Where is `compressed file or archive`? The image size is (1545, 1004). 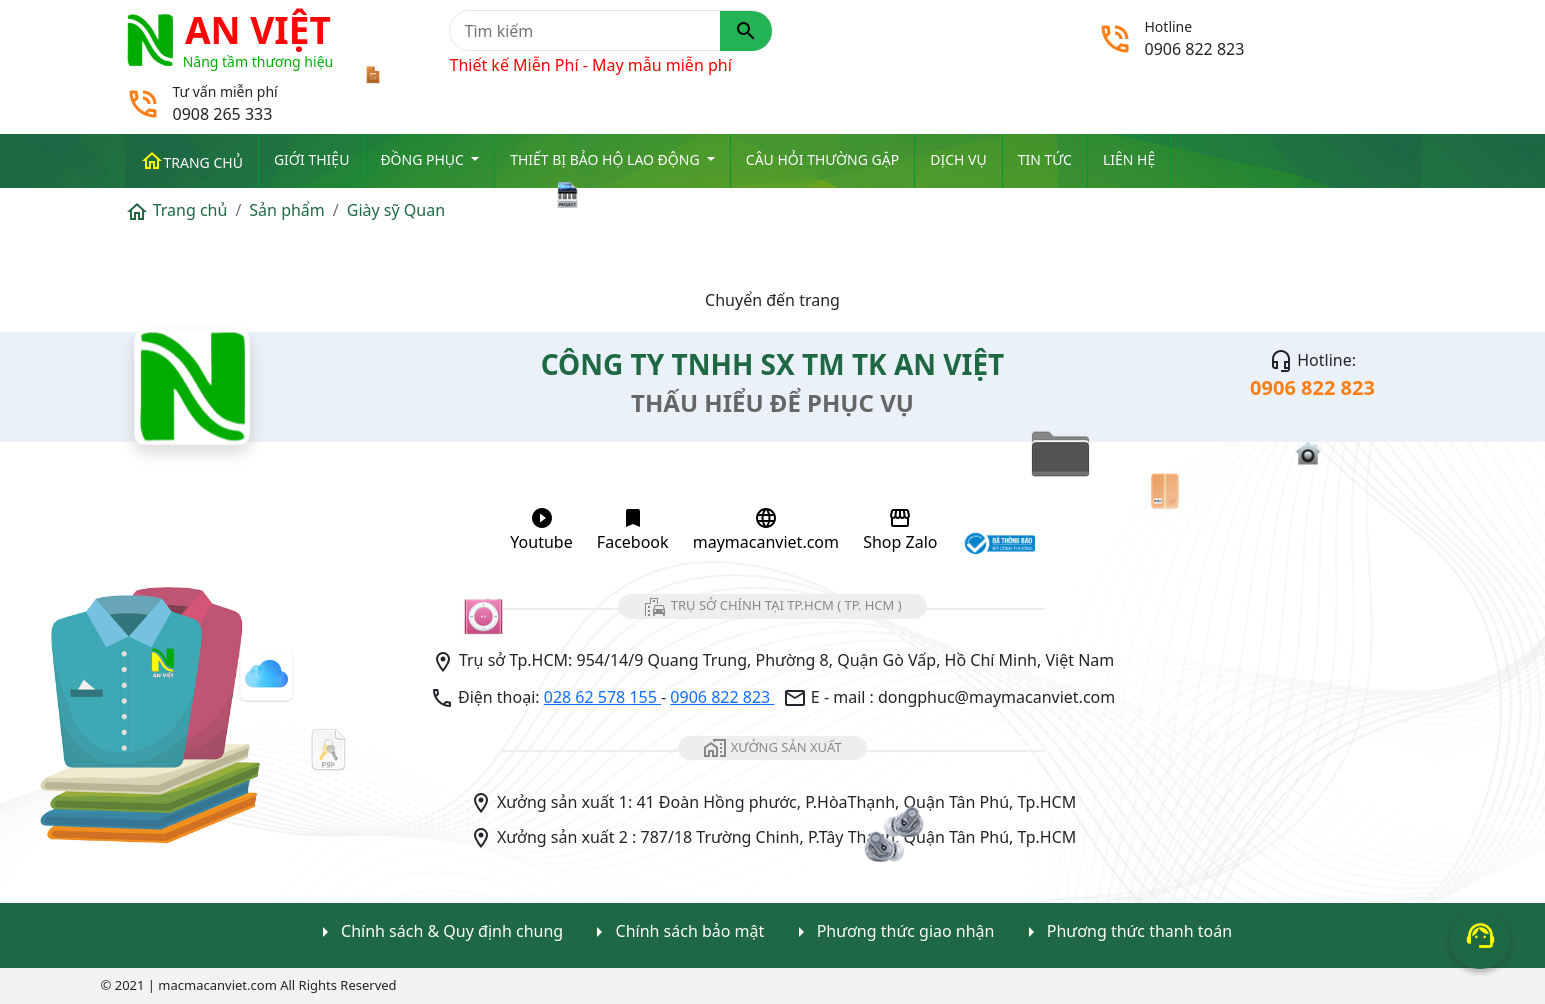
compressed file or archive is located at coordinates (1165, 491).